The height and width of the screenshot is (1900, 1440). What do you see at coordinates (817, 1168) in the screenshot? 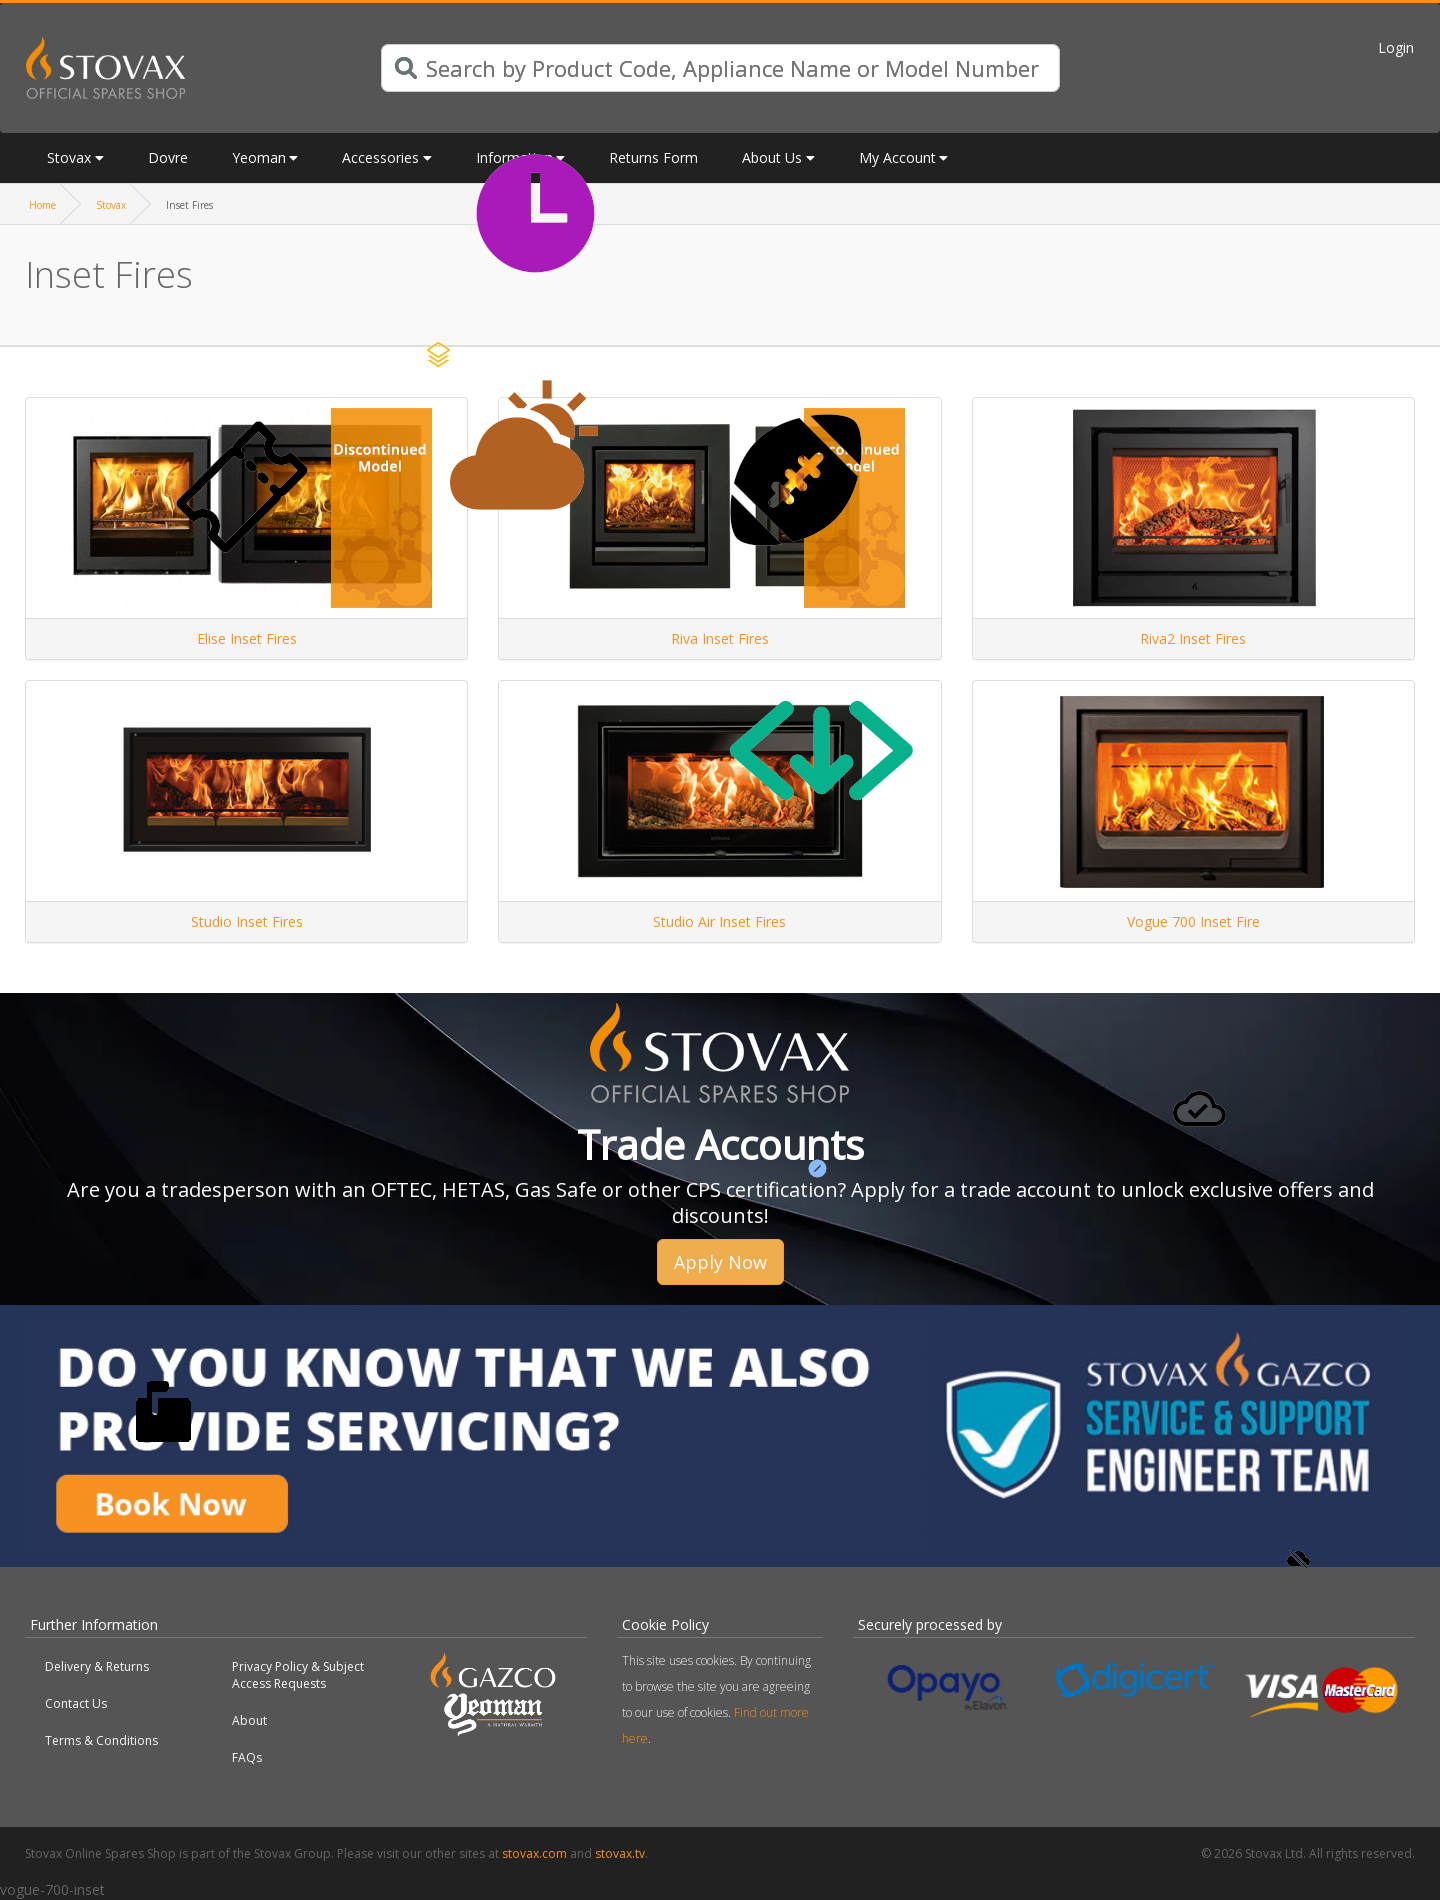
I see `indicates a blocked or prohibited action` at bounding box center [817, 1168].